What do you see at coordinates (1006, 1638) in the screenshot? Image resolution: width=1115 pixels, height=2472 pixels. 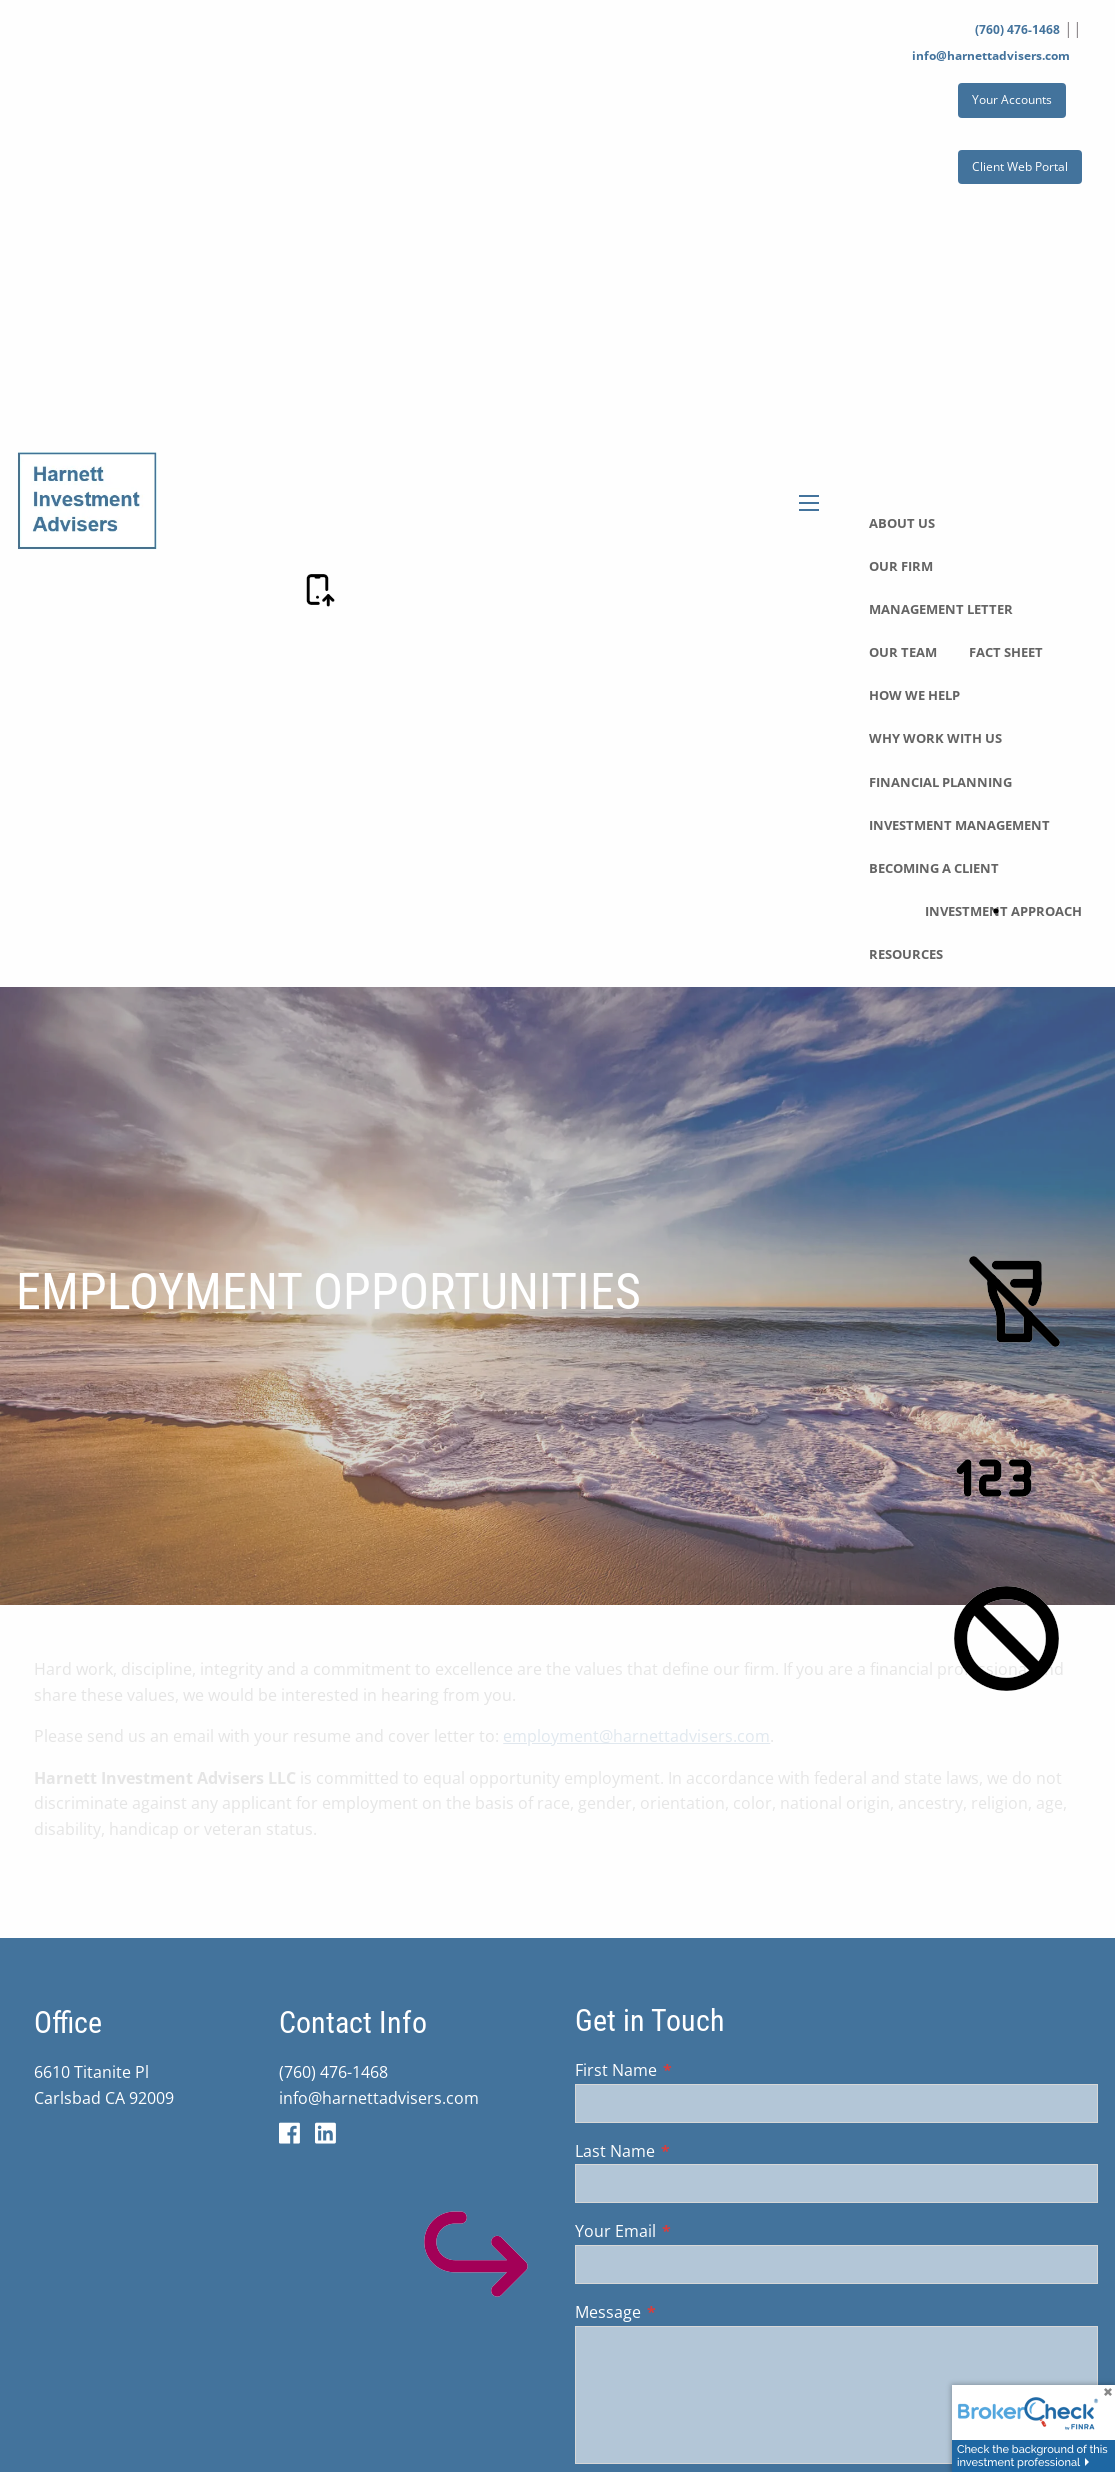 I see `indicates a blocked or prohibited action` at bounding box center [1006, 1638].